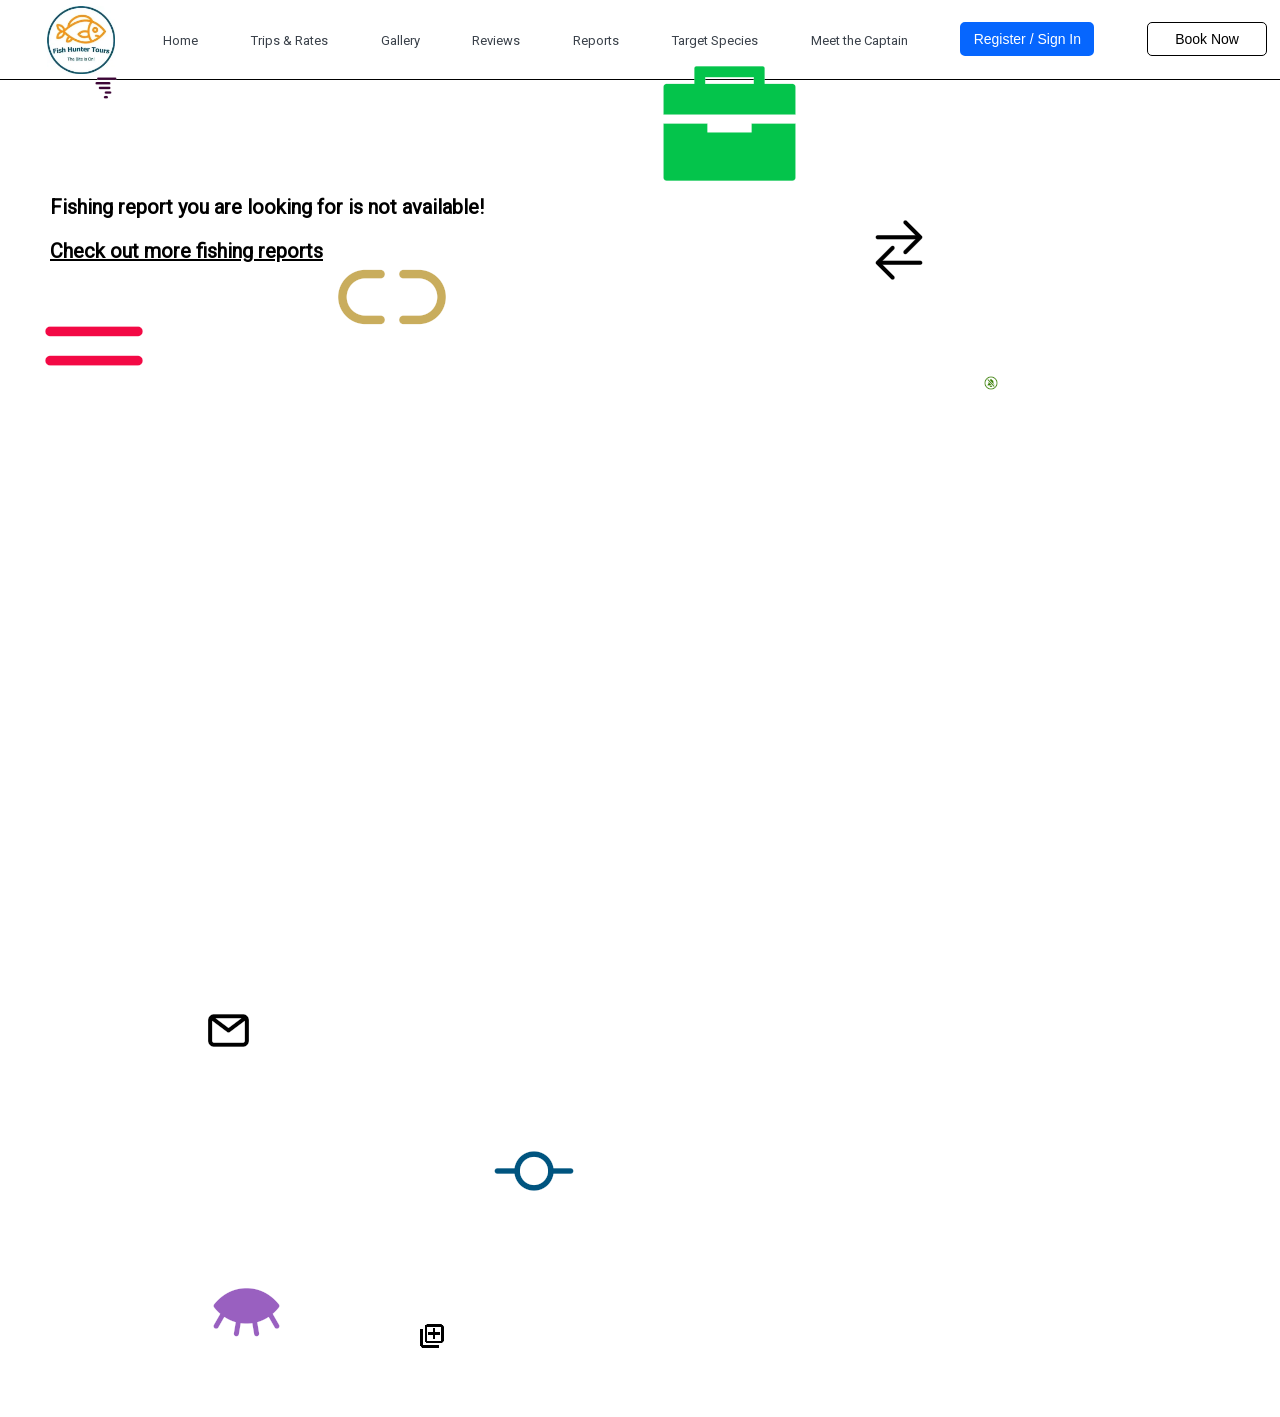 This screenshot has width=1280, height=1417. Describe the element at coordinates (991, 383) in the screenshot. I see `mute notifications` at that location.